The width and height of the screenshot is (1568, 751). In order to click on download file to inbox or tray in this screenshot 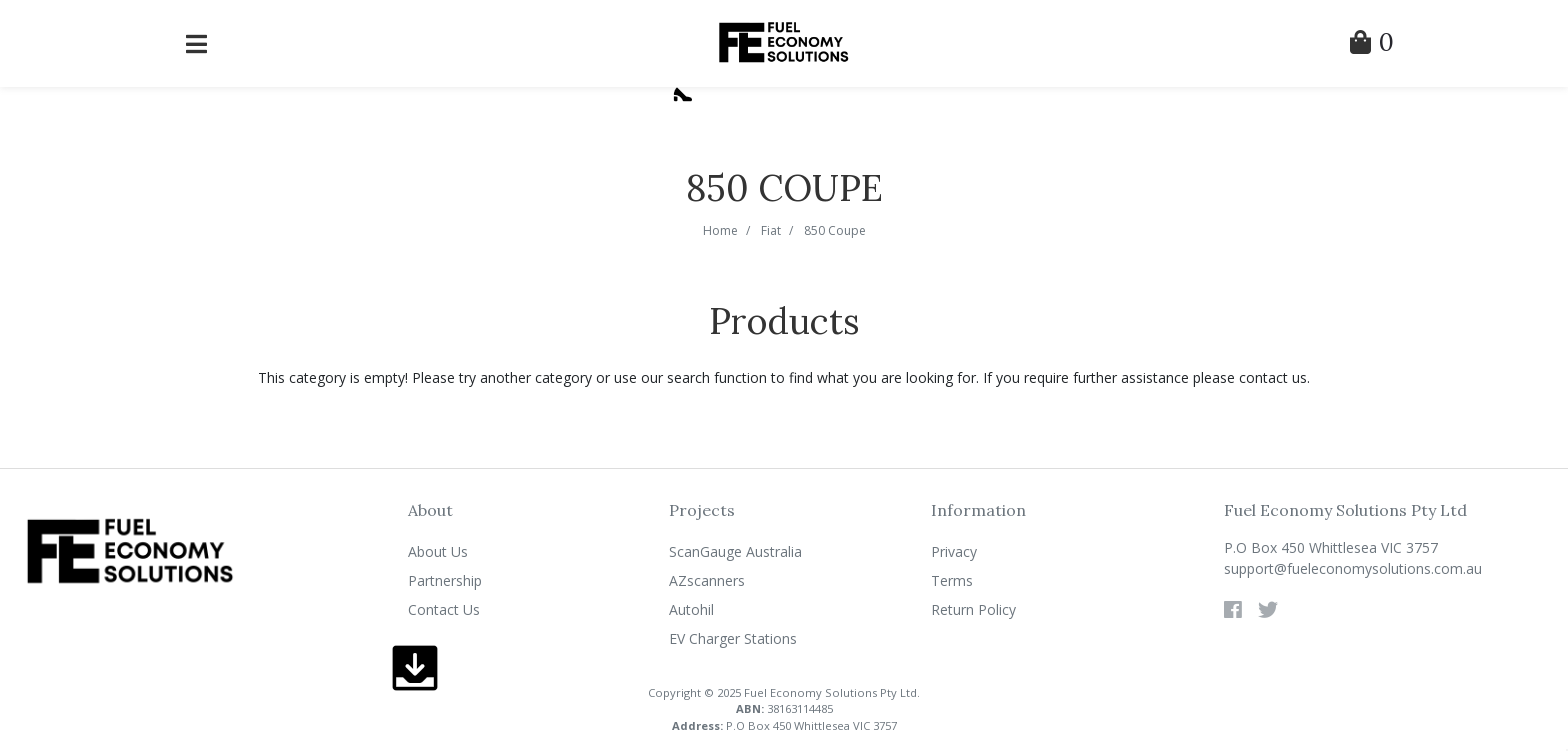, I will do `click(415, 668)`.